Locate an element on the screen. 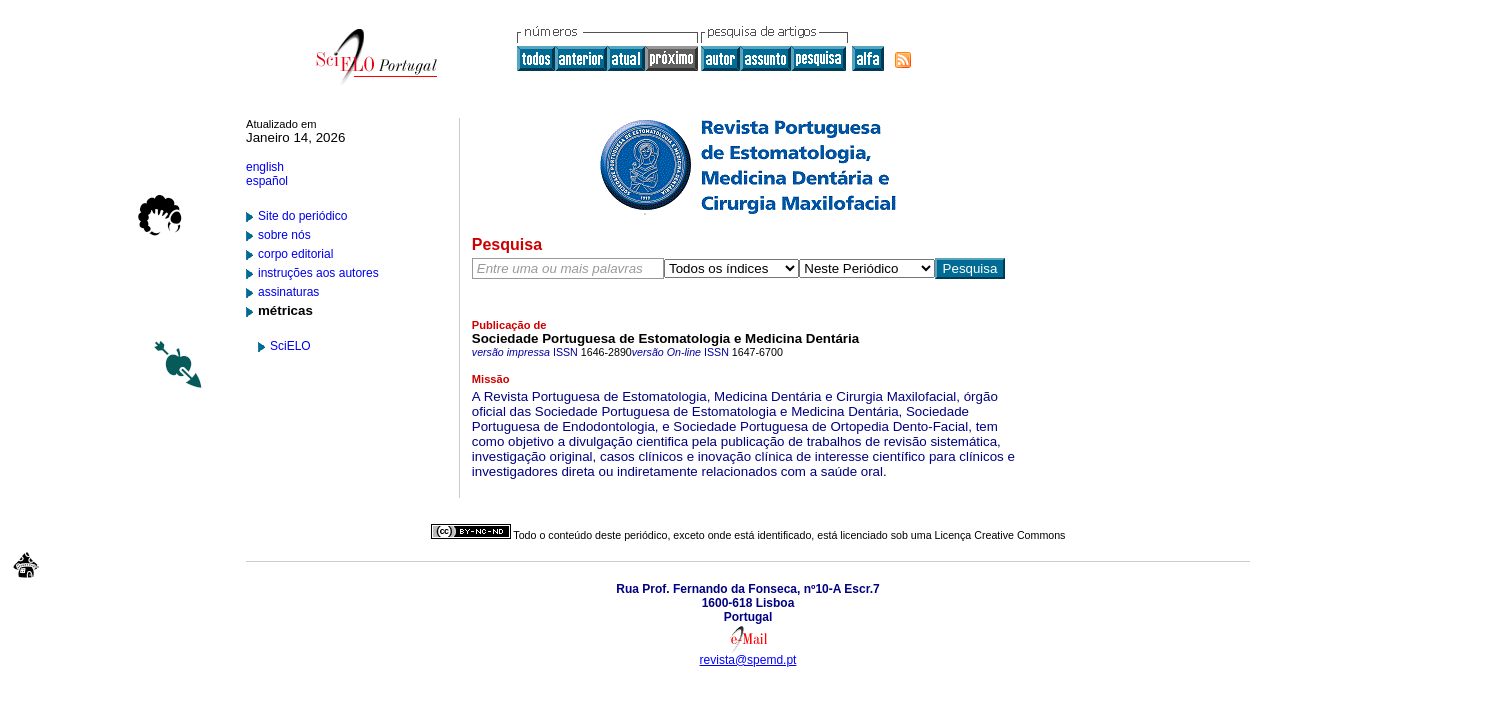  william tell archery achievement unlocked is located at coordinates (177, 364).